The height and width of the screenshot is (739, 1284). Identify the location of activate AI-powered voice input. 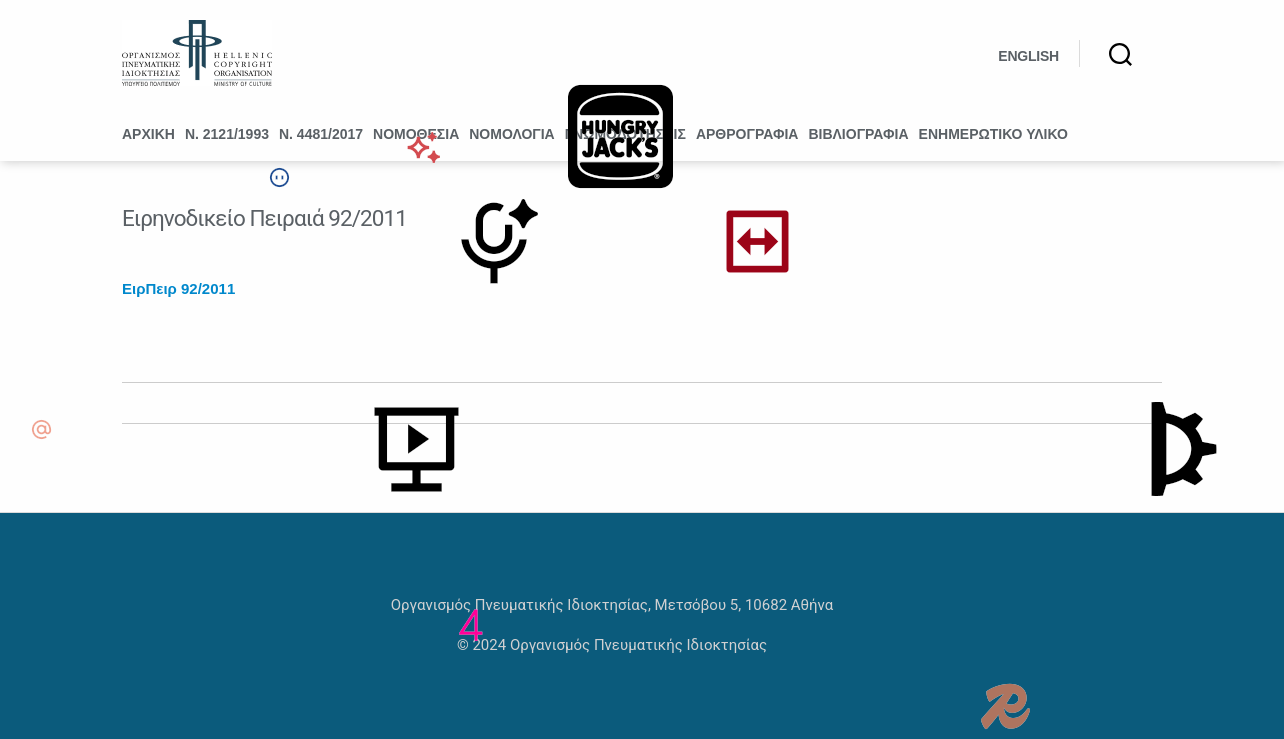
(494, 243).